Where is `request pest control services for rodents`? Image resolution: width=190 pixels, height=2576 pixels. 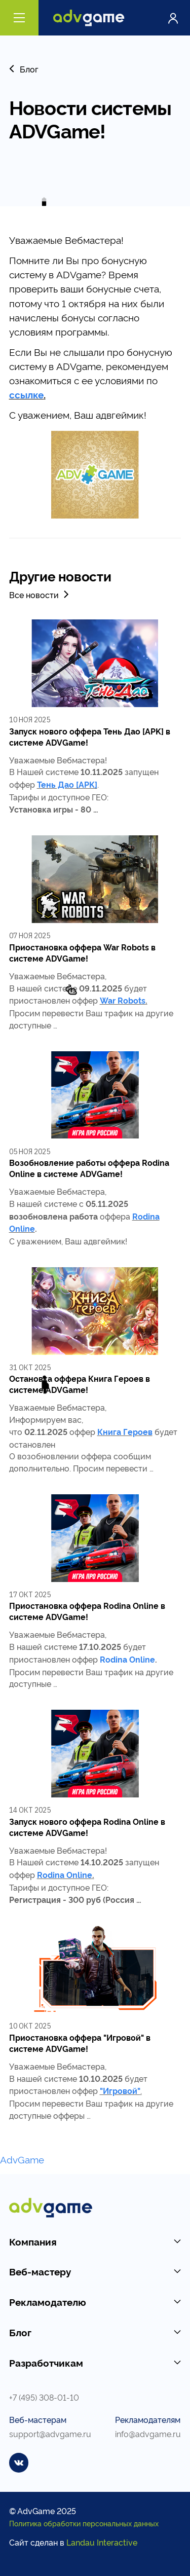 request pest control services for rodents is located at coordinates (71, 989).